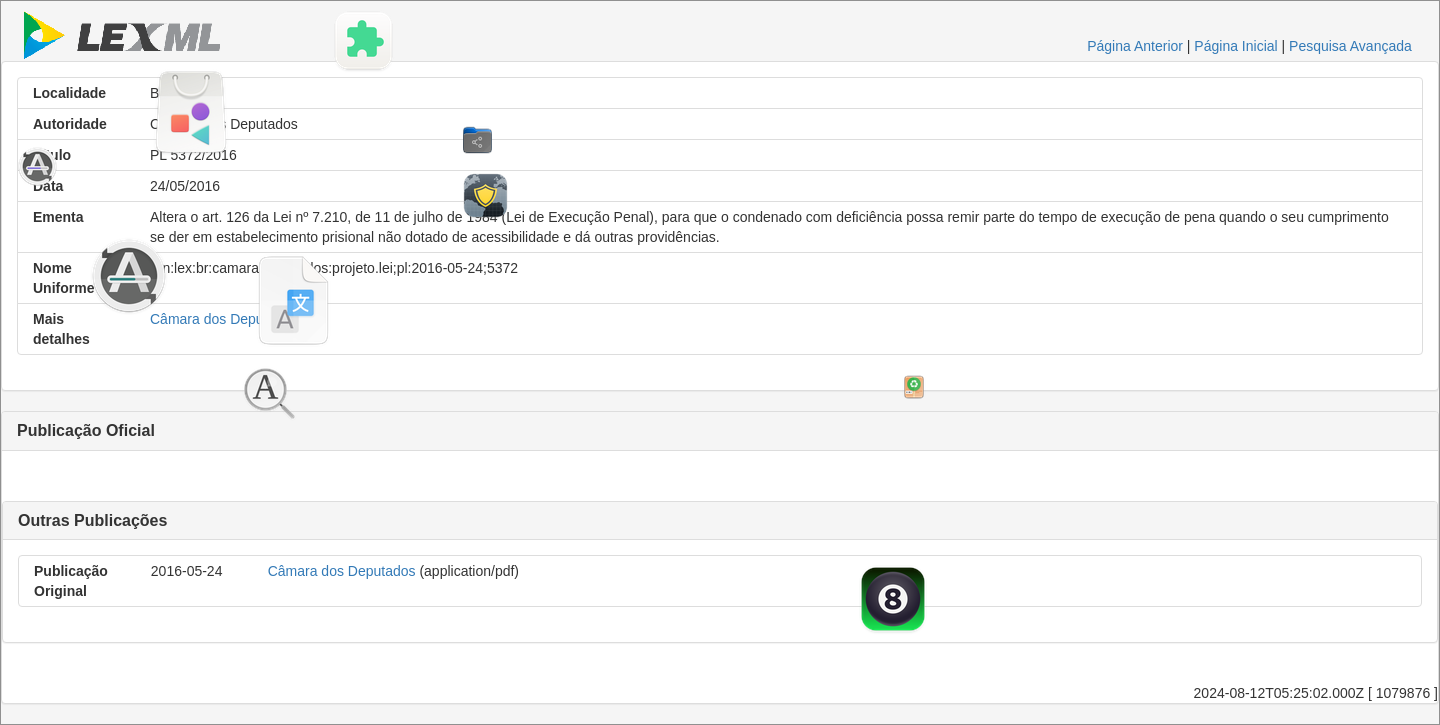 The width and height of the screenshot is (1440, 725). I want to click on open clairvoyant magic 8-ball fortune telling app, so click(893, 599).